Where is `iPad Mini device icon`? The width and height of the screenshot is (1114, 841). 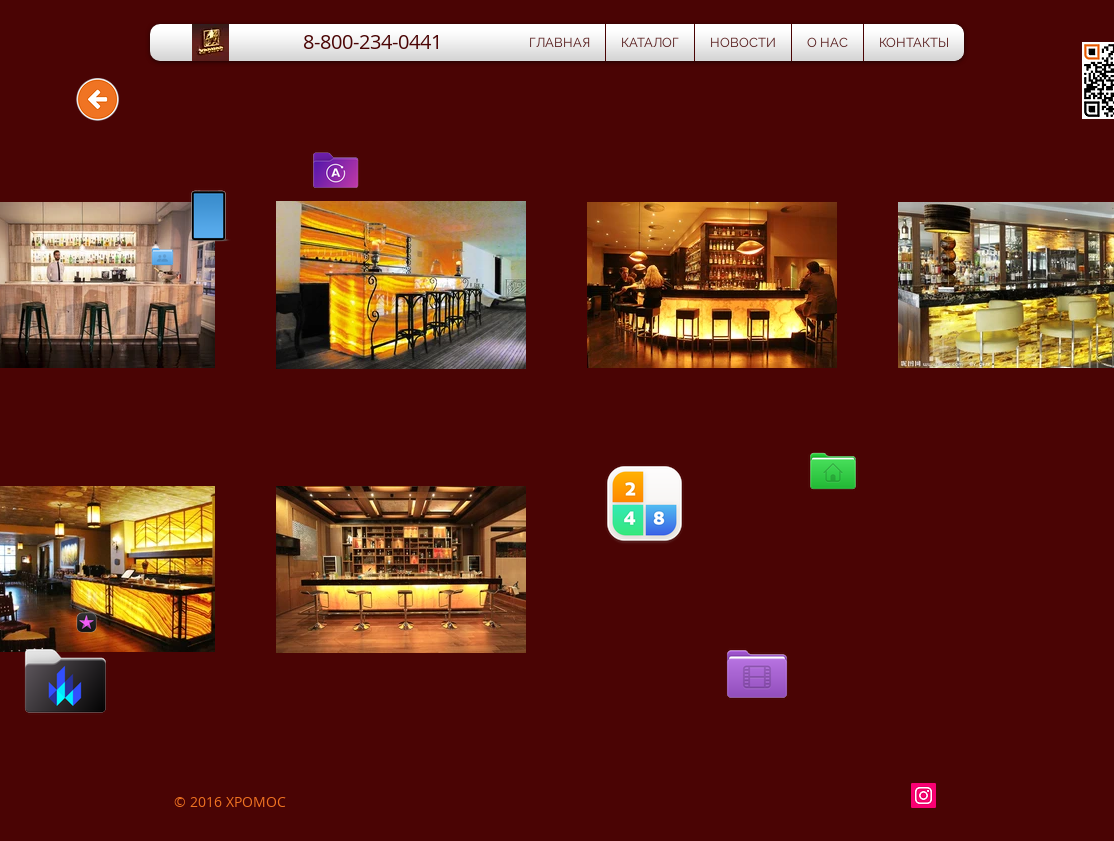
iPad Mini device icon is located at coordinates (208, 210).